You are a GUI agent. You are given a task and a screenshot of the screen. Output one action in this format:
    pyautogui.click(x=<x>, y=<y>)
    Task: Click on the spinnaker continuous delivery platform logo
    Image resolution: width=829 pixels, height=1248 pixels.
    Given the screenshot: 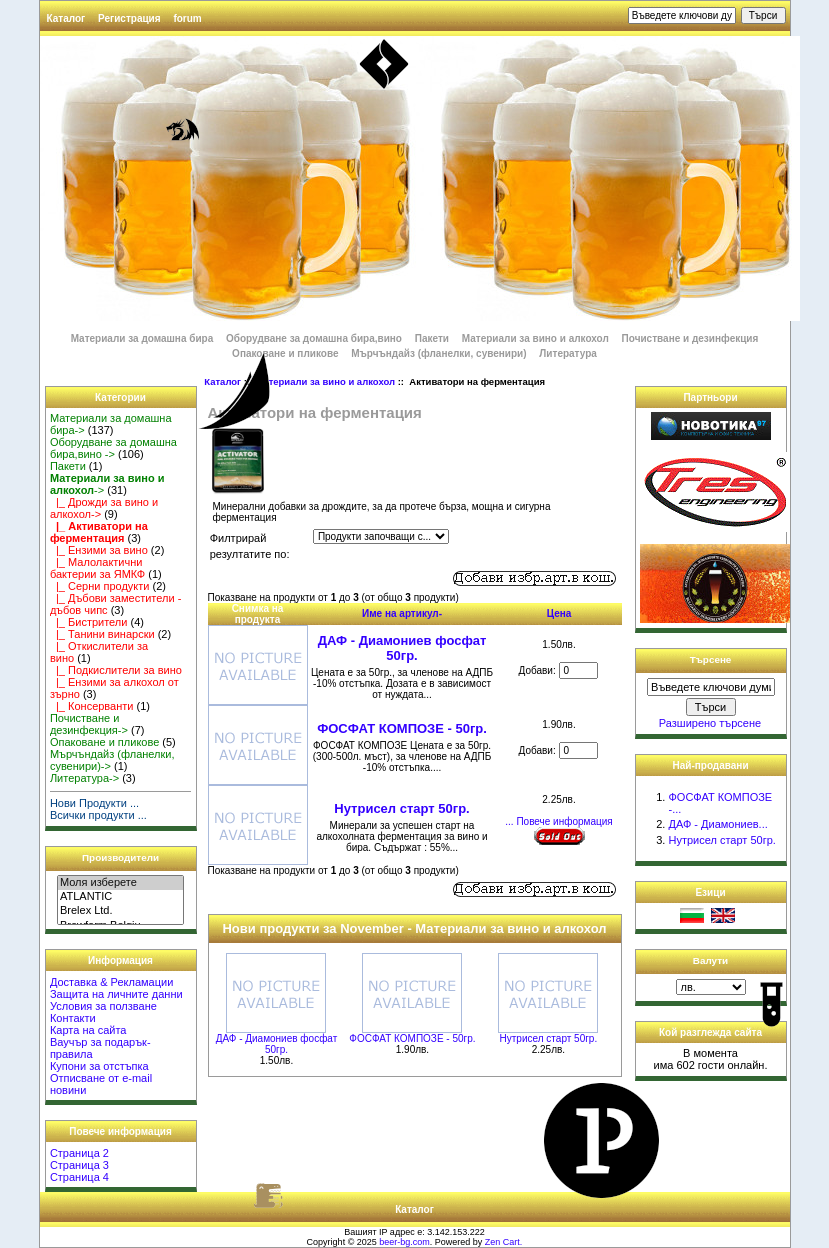 What is the action you would take?
    pyautogui.click(x=234, y=391)
    